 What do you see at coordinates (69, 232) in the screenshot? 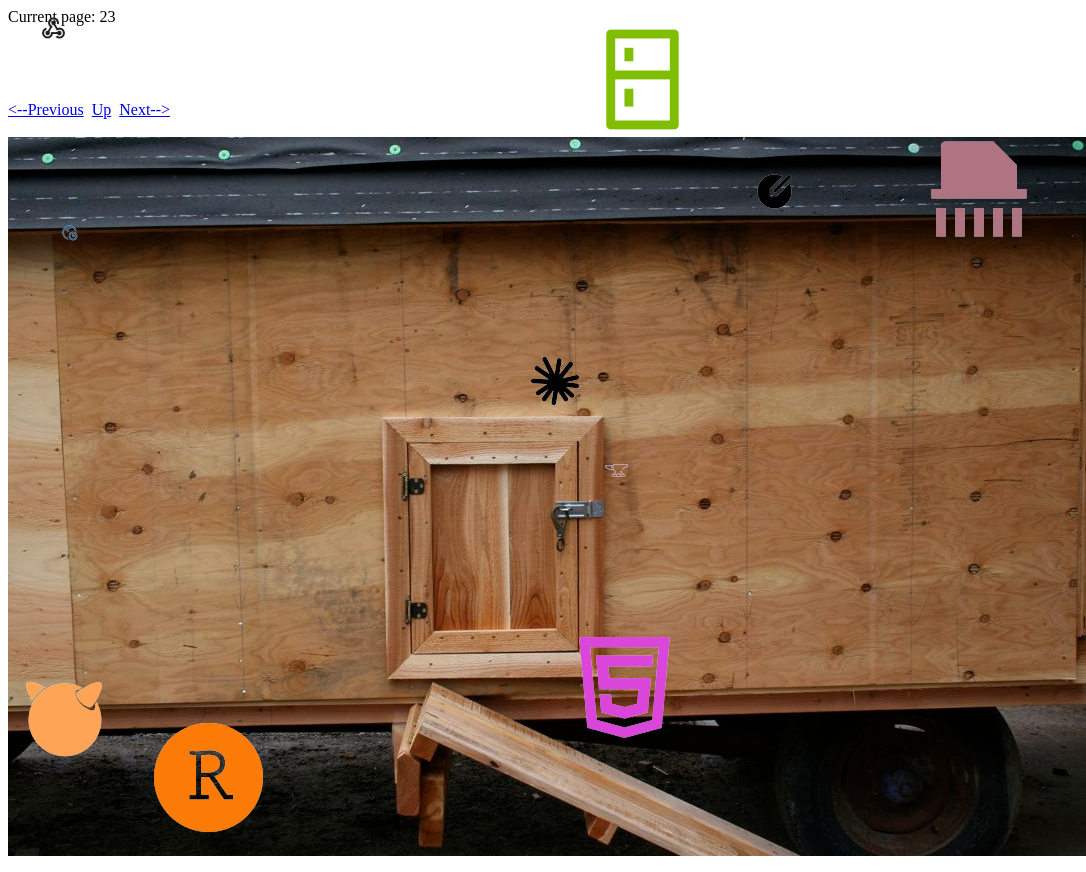
I see `view or change time zone settings` at bounding box center [69, 232].